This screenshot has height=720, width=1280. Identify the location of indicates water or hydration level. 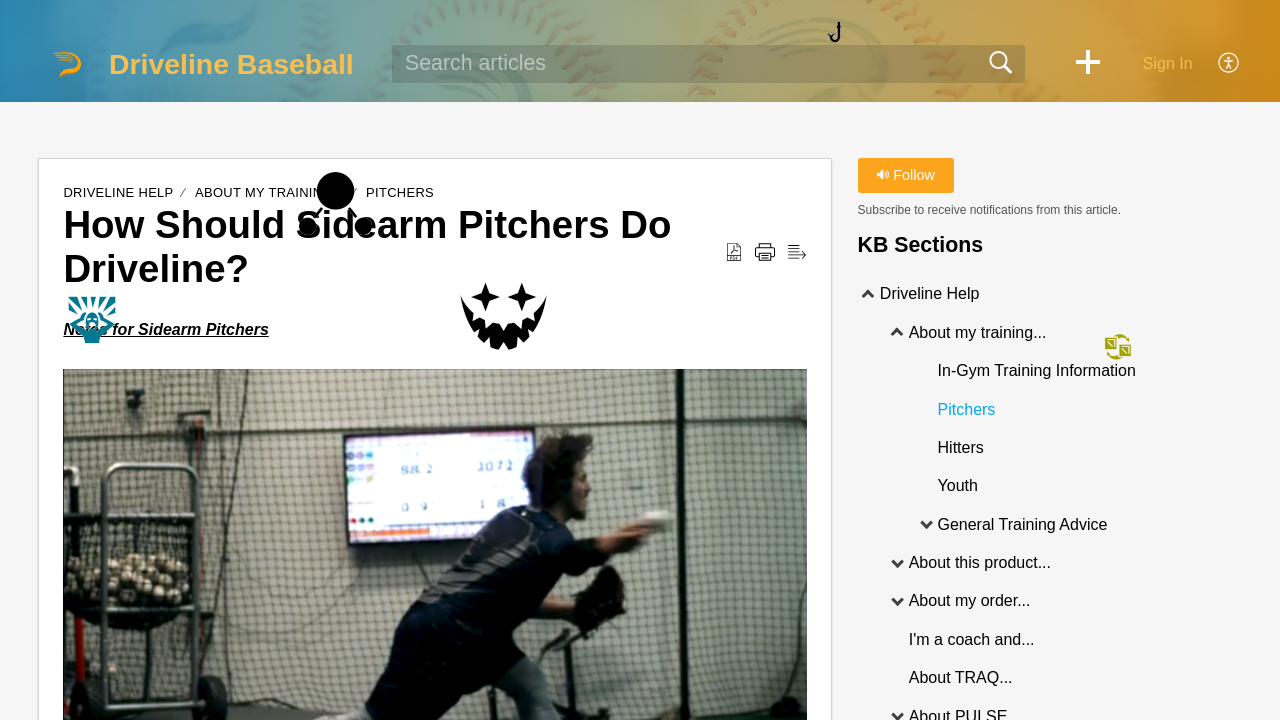
(335, 203).